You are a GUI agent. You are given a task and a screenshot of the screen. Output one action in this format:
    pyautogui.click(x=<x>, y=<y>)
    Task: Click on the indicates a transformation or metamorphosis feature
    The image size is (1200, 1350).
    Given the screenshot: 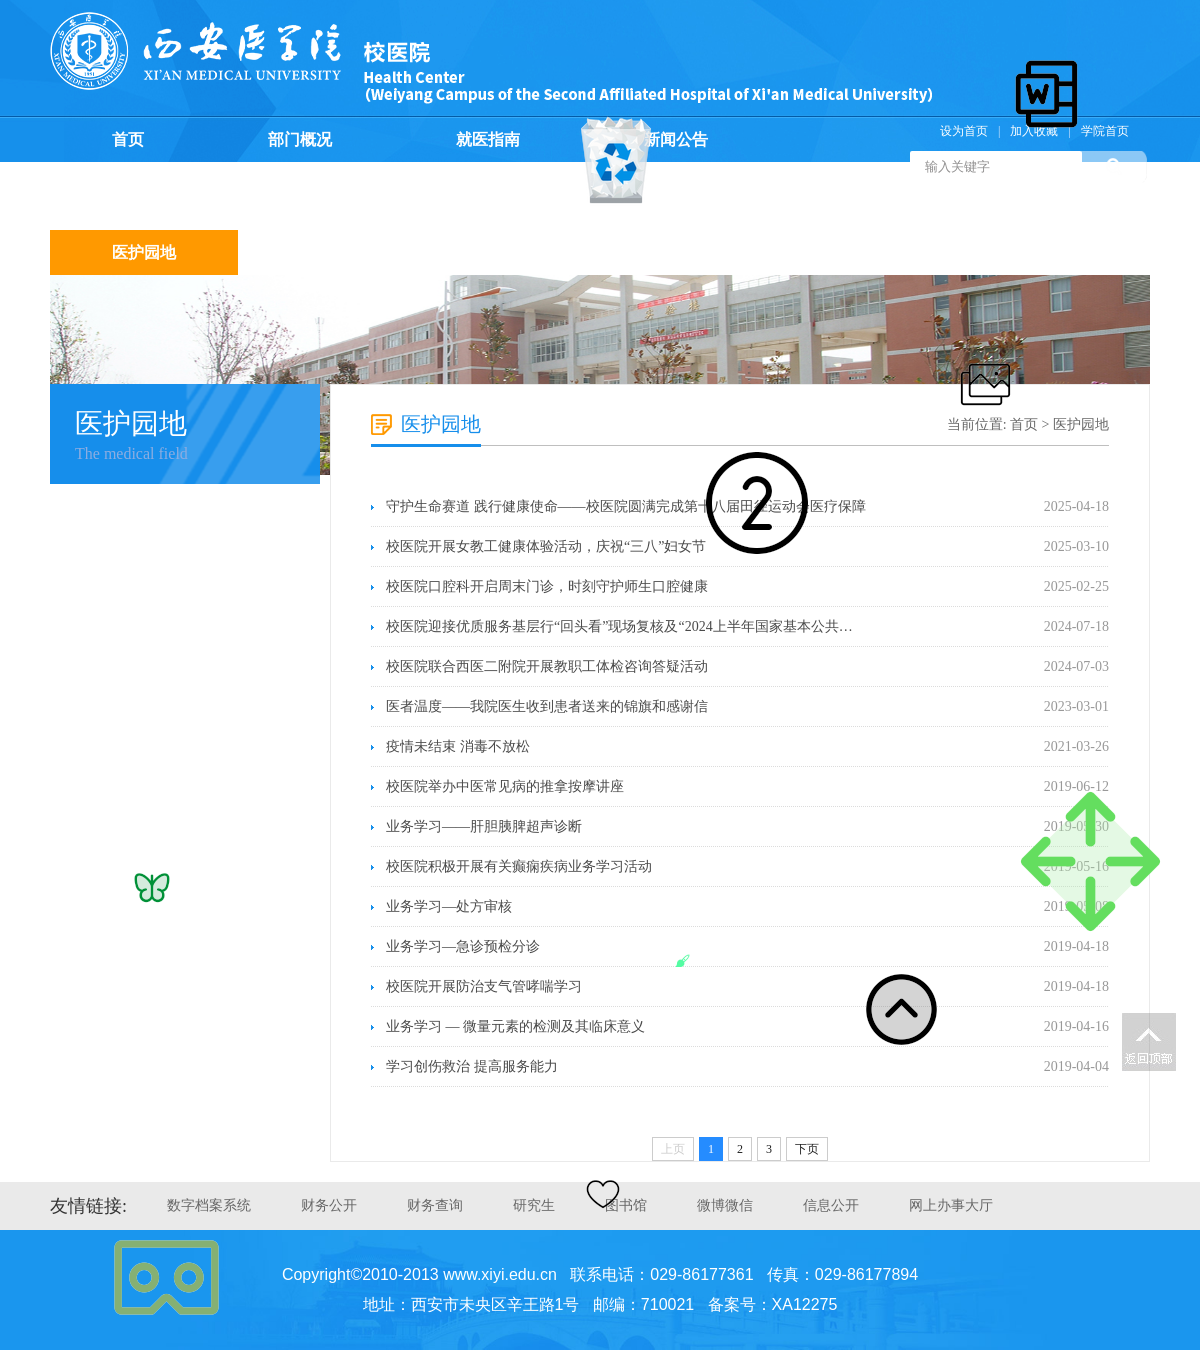 What is the action you would take?
    pyautogui.click(x=152, y=887)
    